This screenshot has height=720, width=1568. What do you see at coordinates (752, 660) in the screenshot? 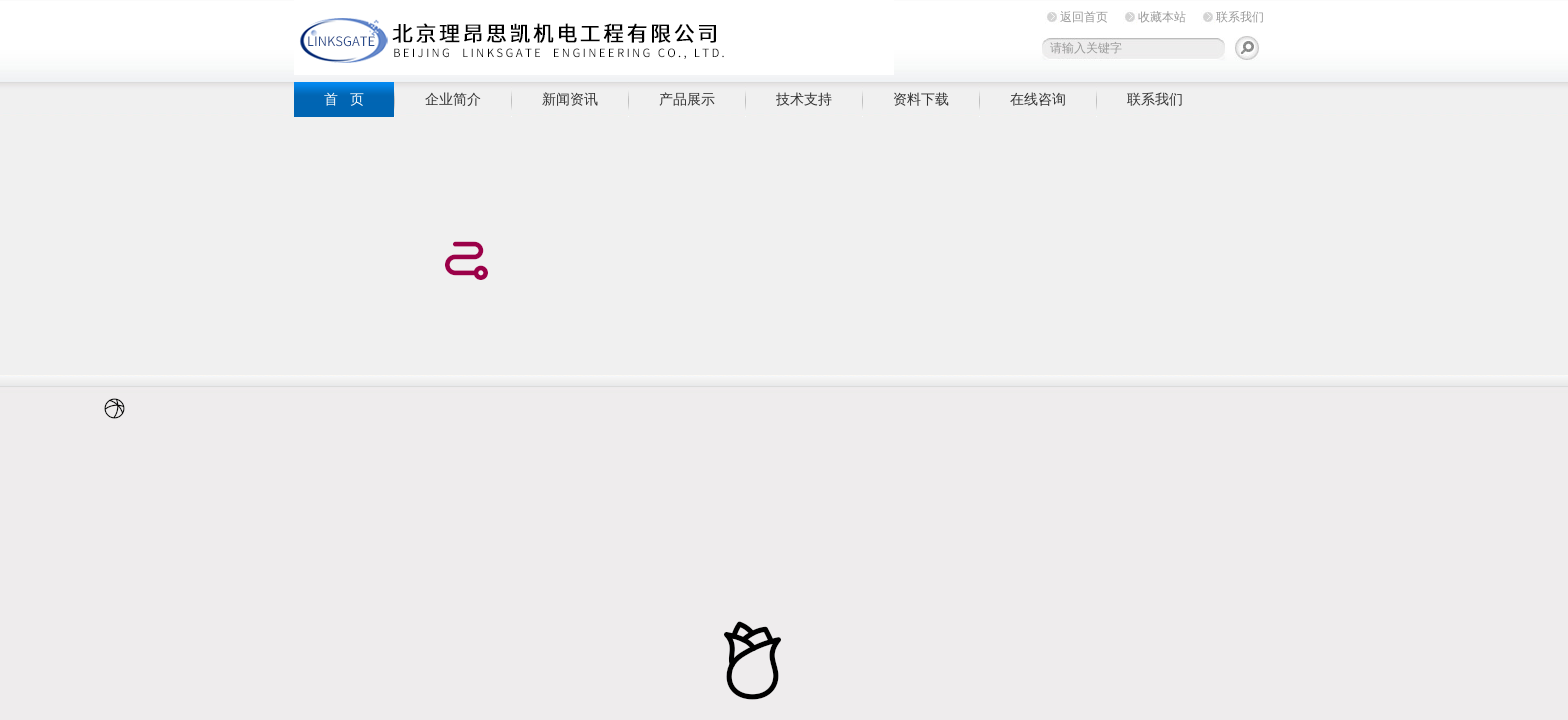
I see `add to favorites or wishlist` at bounding box center [752, 660].